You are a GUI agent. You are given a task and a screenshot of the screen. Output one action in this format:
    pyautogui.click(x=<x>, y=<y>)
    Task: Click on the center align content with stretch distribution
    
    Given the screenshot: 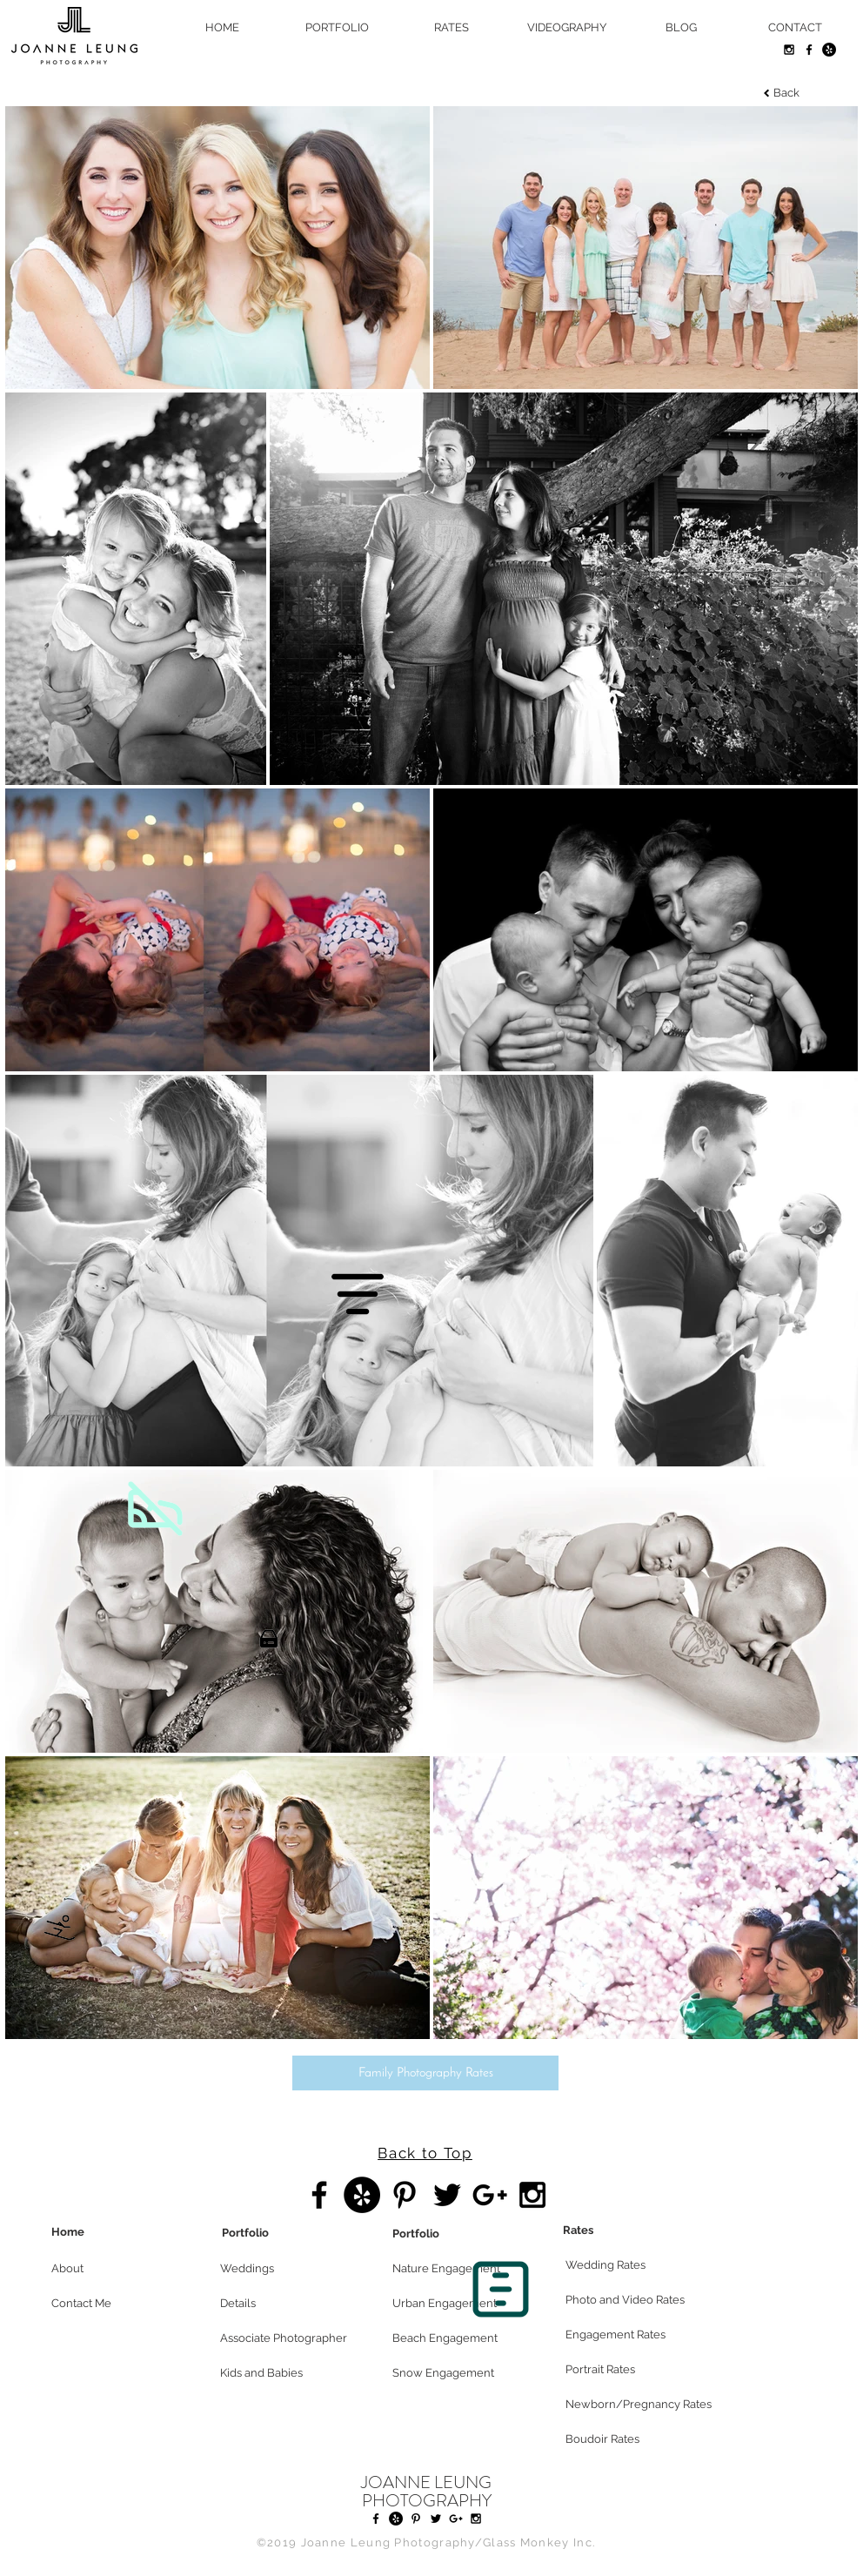 What is the action you would take?
    pyautogui.click(x=500, y=2289)
    